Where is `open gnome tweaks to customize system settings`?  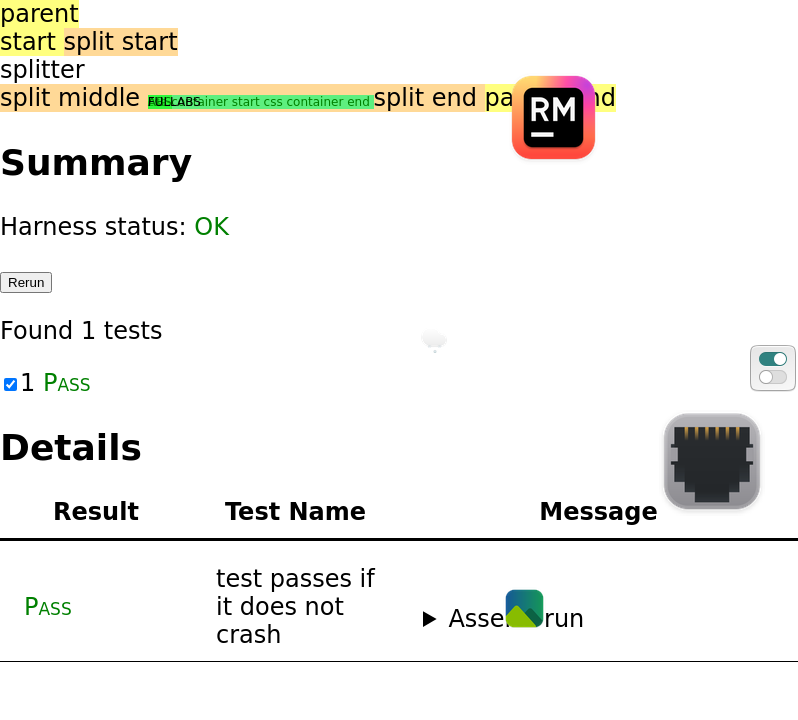
open gnome tweaks to customize system settings is located at coordinates (773, 368).